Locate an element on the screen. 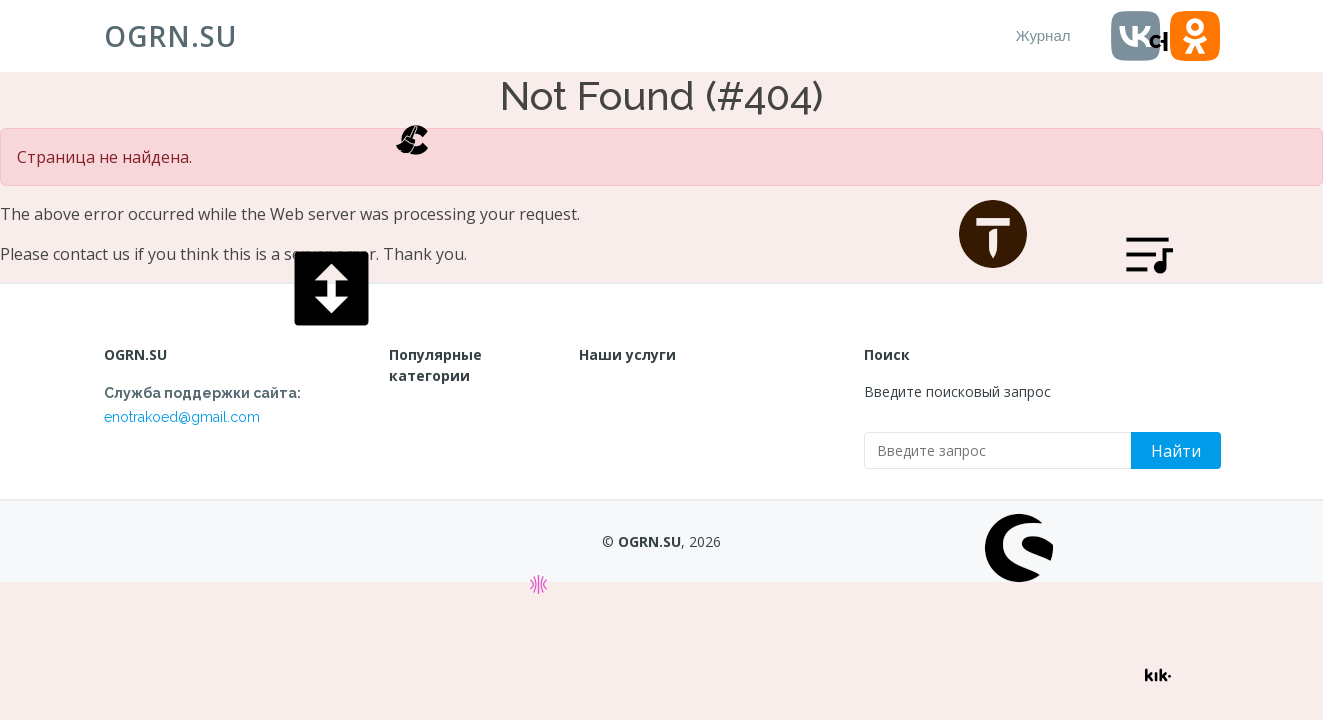 The height and width of the screenshot is (720, 1323). view your playlist is located at coordinates (1147, 254).